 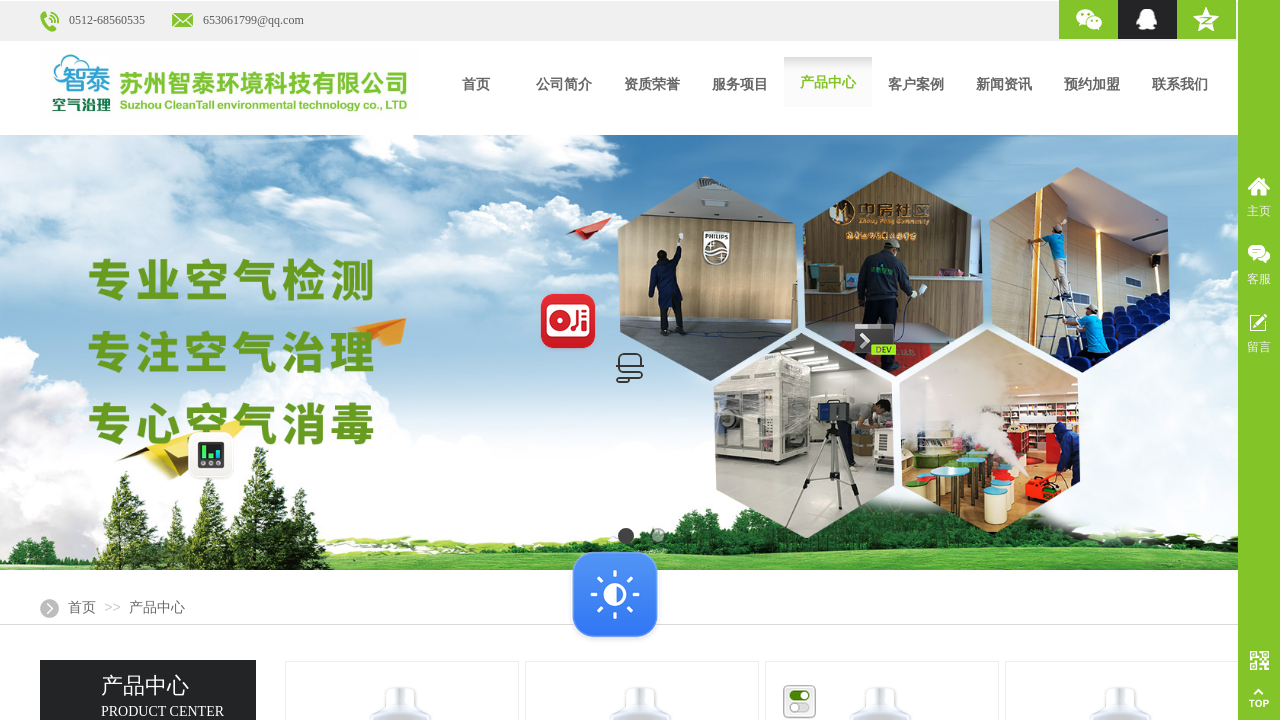 What do you see at coordinates (615, 596) in the screenshot?
I see `adjust night shift or blue light settings` at bounding box center [615, 596].